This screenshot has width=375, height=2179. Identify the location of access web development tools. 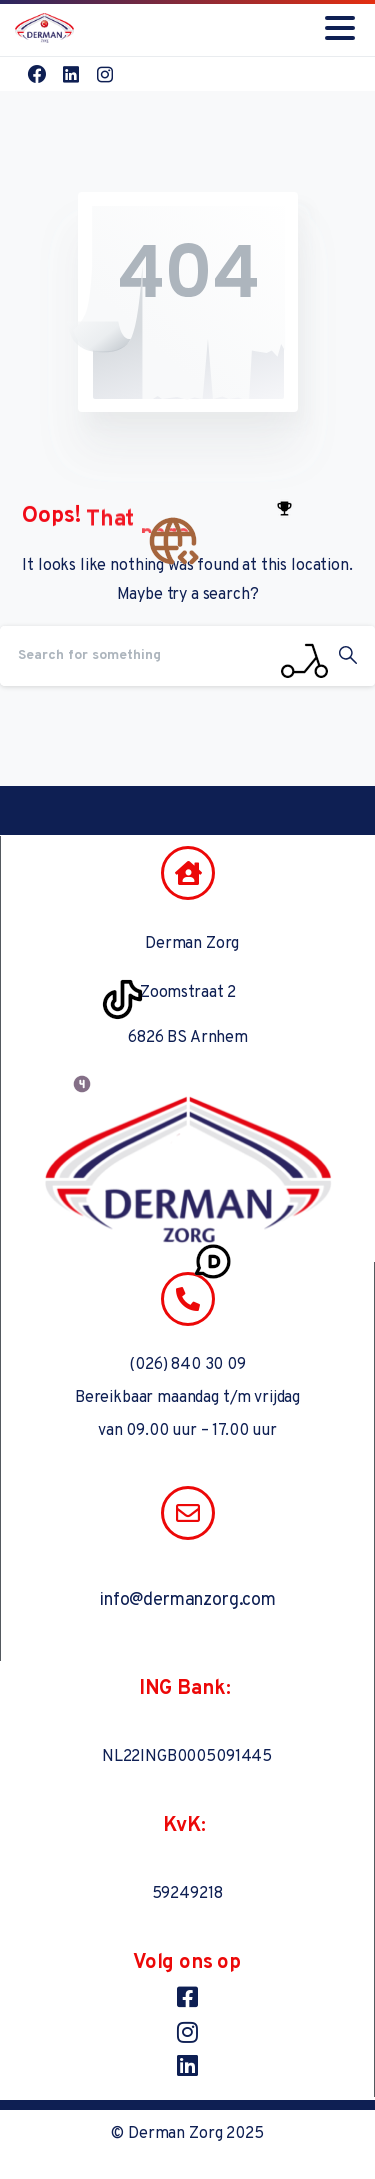
(173, 541).